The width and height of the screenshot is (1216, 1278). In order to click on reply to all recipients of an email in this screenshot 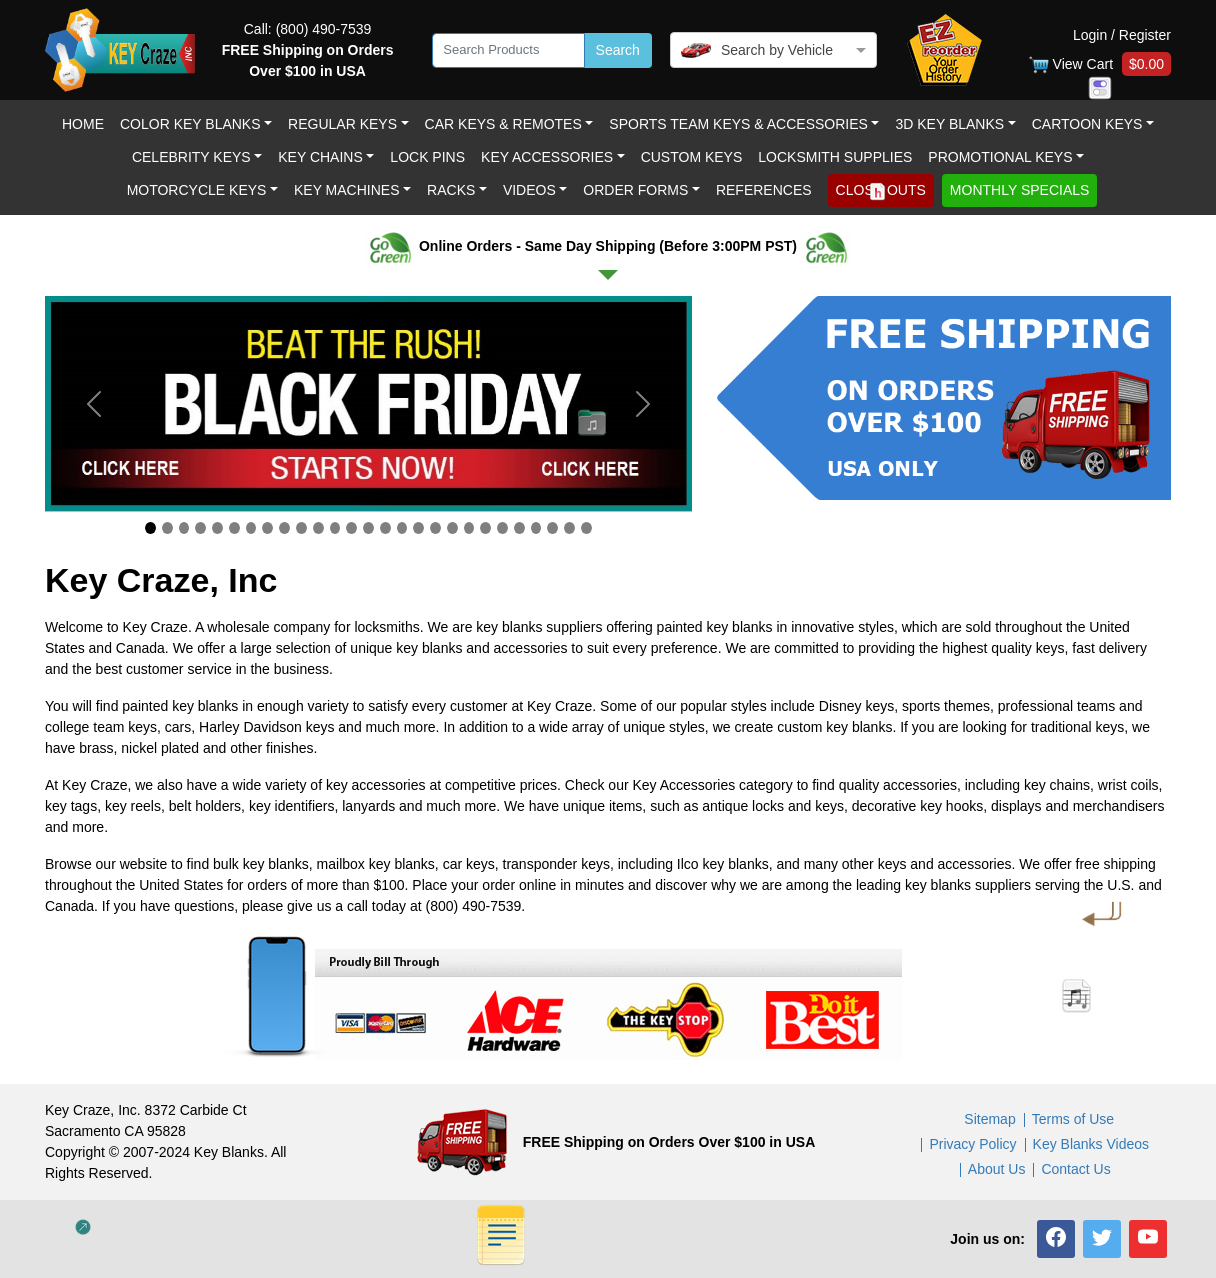, I will do `click(1101, 911)`.